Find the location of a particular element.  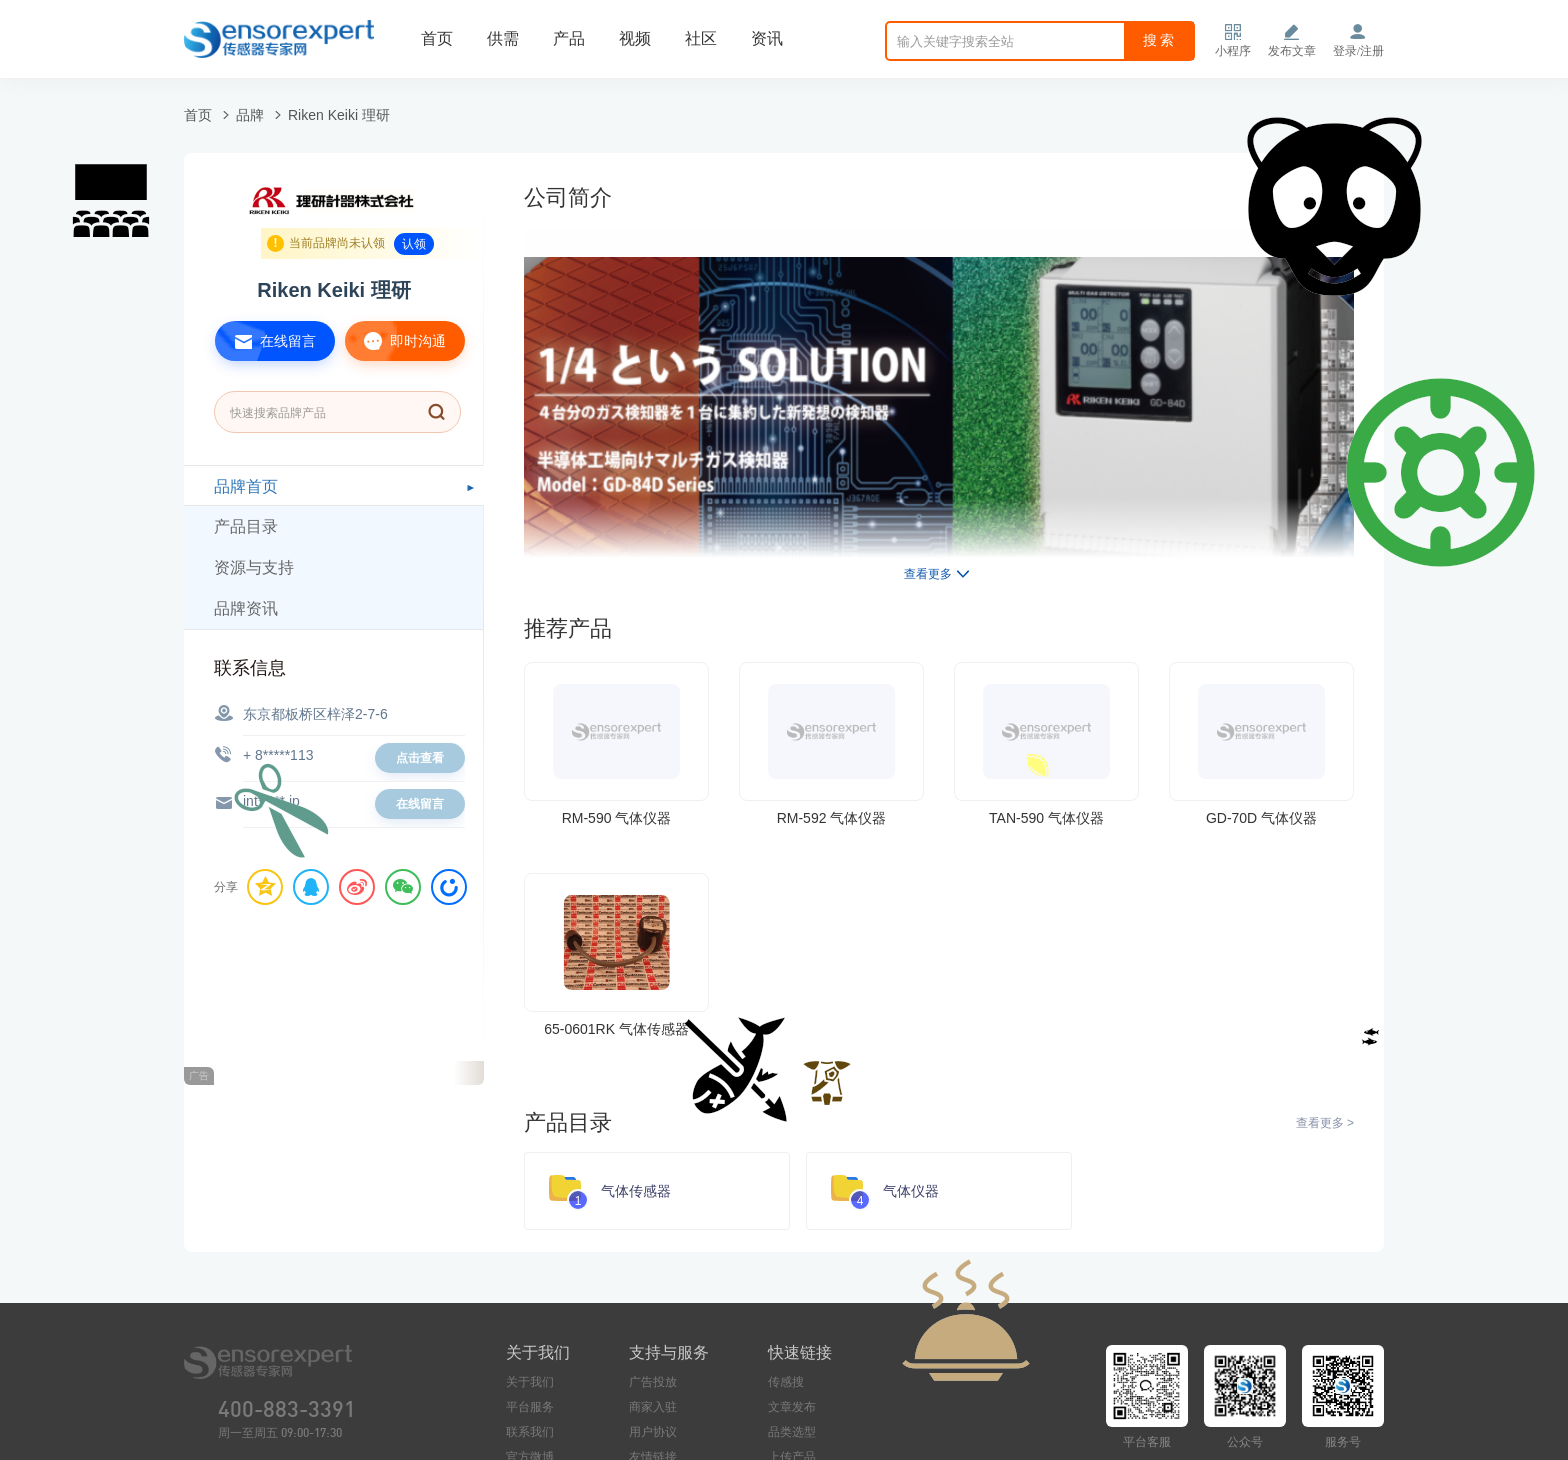

spearfishing activity or game mode is located at coordinates (735, 1069).